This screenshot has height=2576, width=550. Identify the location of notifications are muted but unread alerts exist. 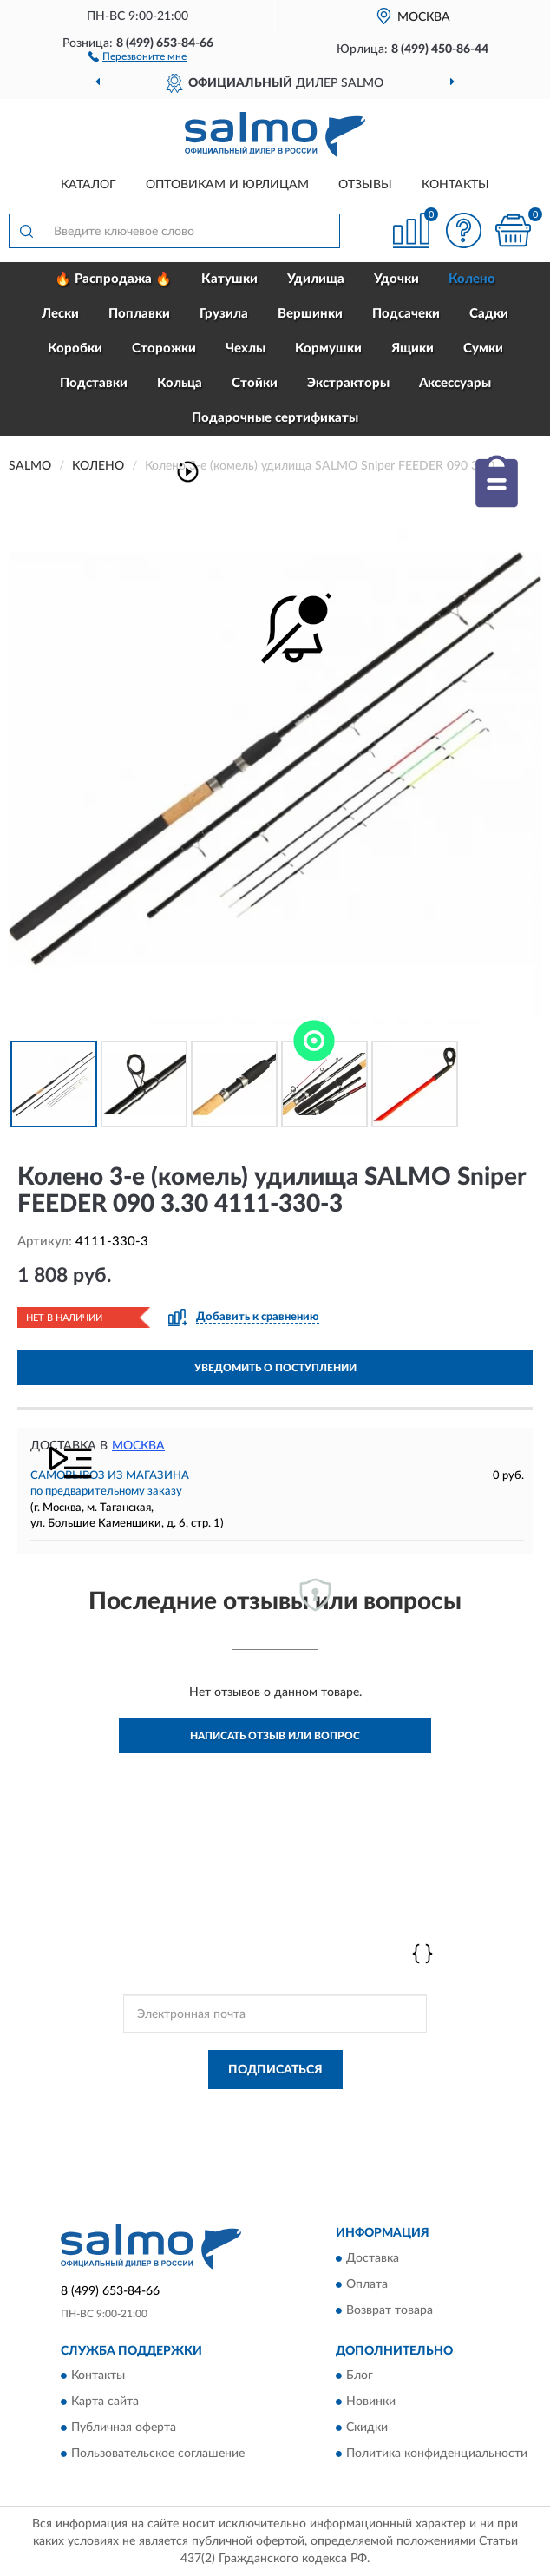
(294, 629).